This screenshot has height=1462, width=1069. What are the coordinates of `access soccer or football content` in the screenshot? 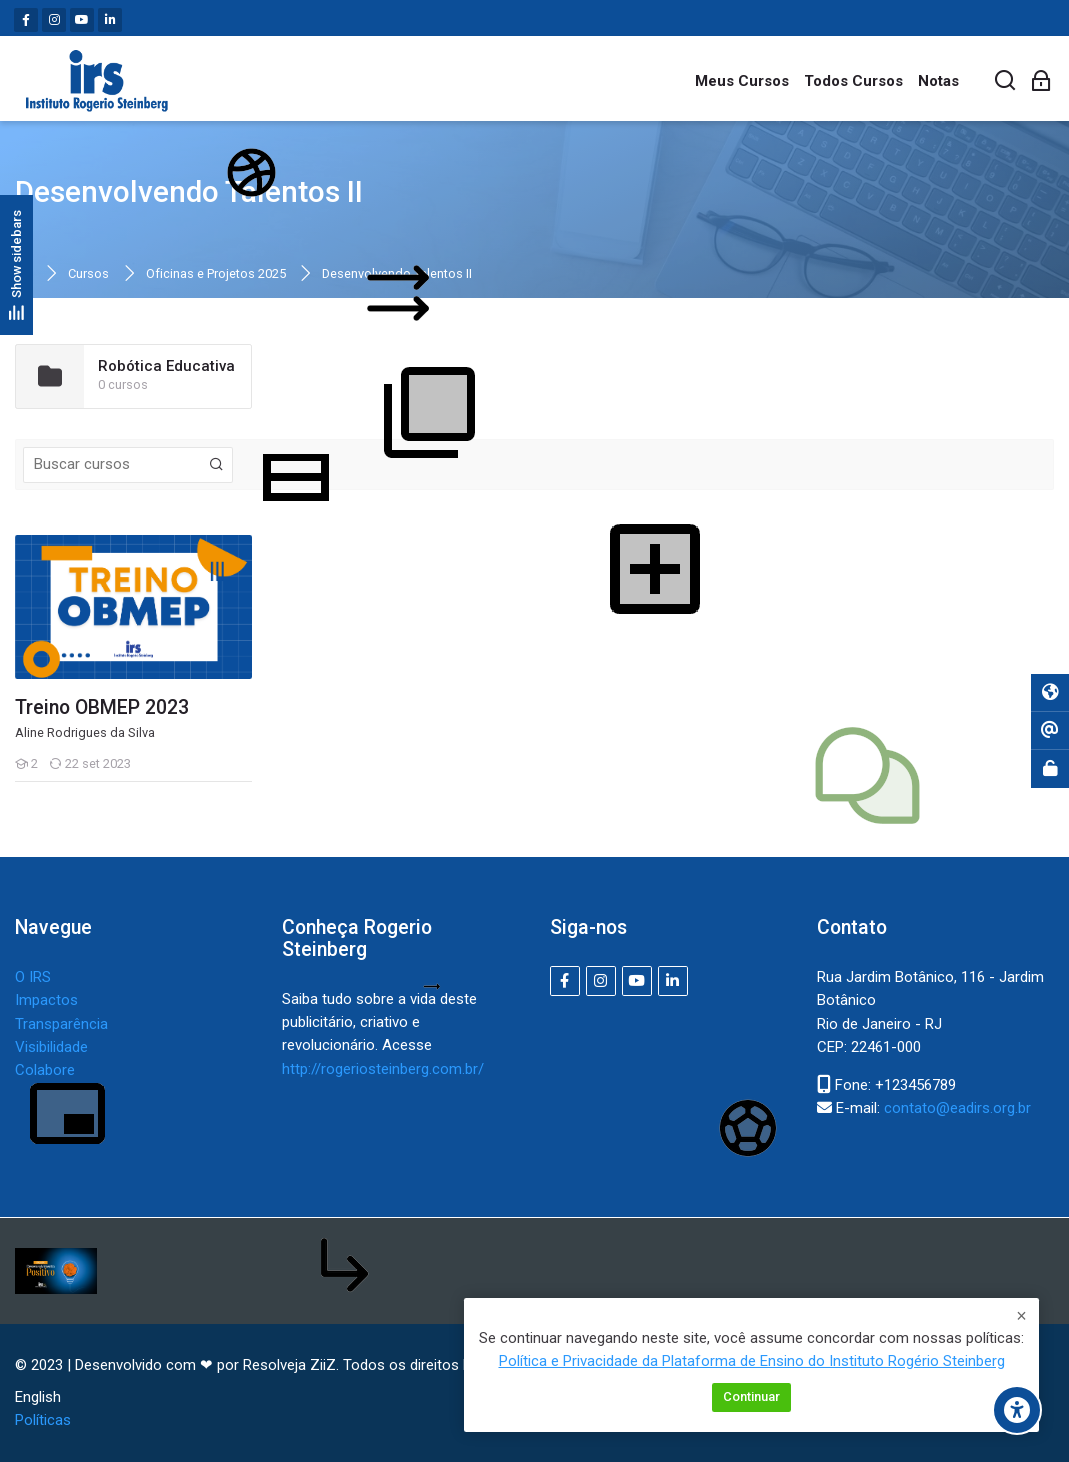 It's located at (748, 1128).